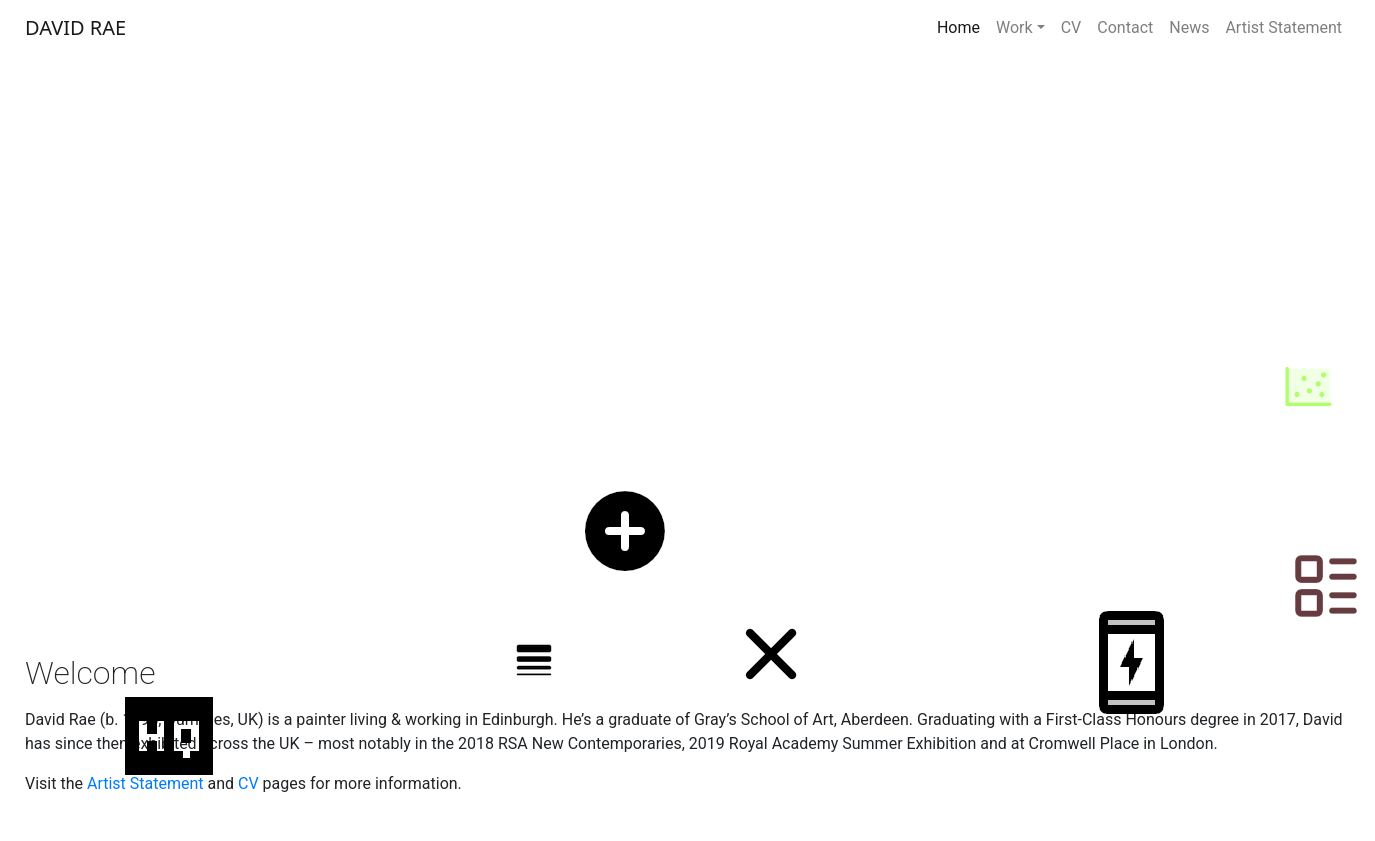 Image resolution: width=1375 pixels, height=841 pixels. What do you see at coordinates (771, 654) in the screenshot?
I see `close the current window or dialog` at bounding box center [771, 654].